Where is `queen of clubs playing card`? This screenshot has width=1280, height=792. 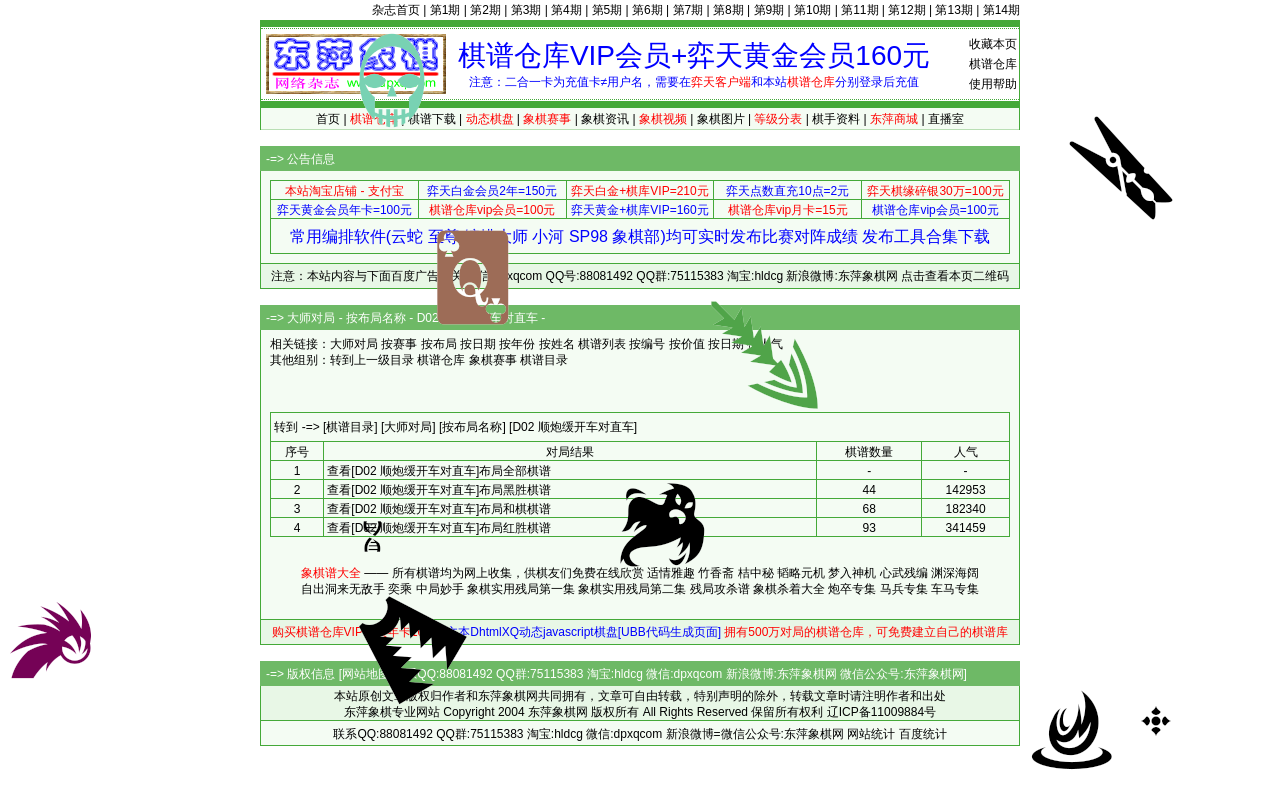
queen of clubs playing card is located at coordinates (472, 277).